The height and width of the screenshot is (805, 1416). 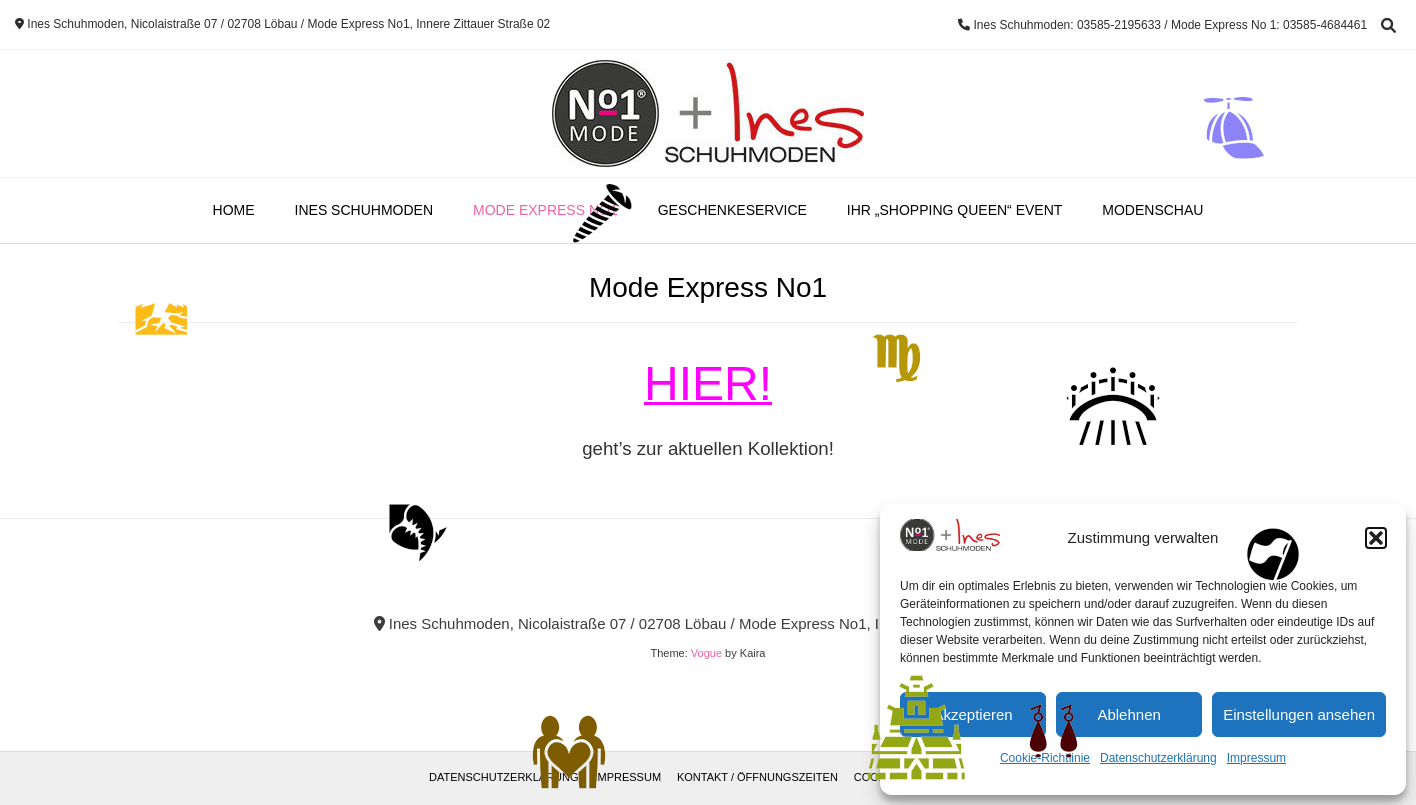 I want to click on access viking or norse-themed content, so click(x=916, y=727).